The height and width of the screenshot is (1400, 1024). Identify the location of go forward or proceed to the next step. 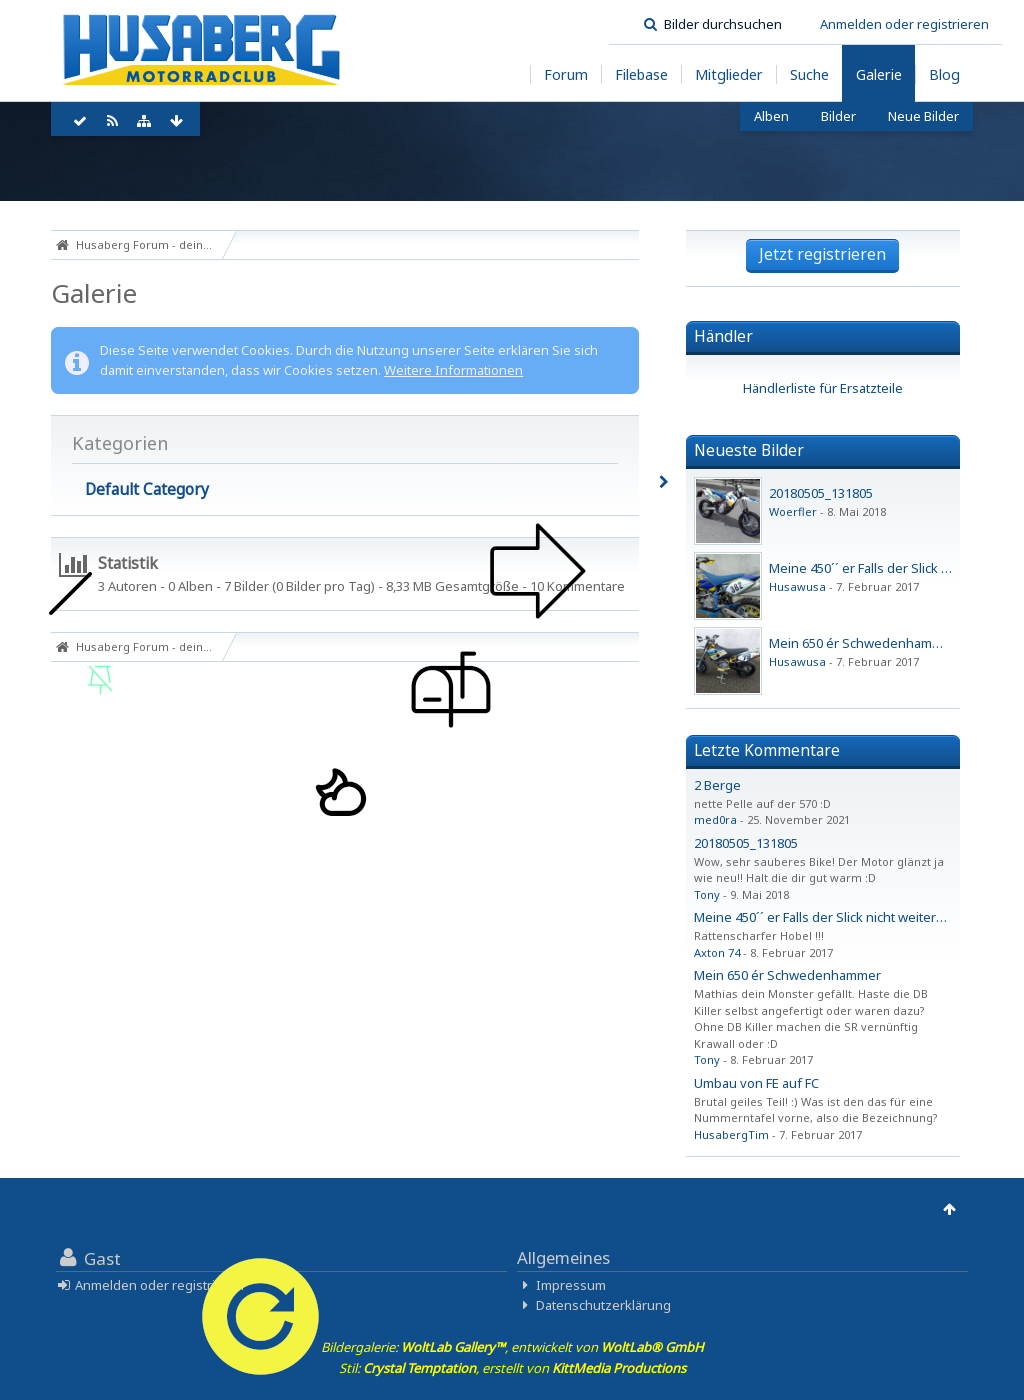
(534, 571).